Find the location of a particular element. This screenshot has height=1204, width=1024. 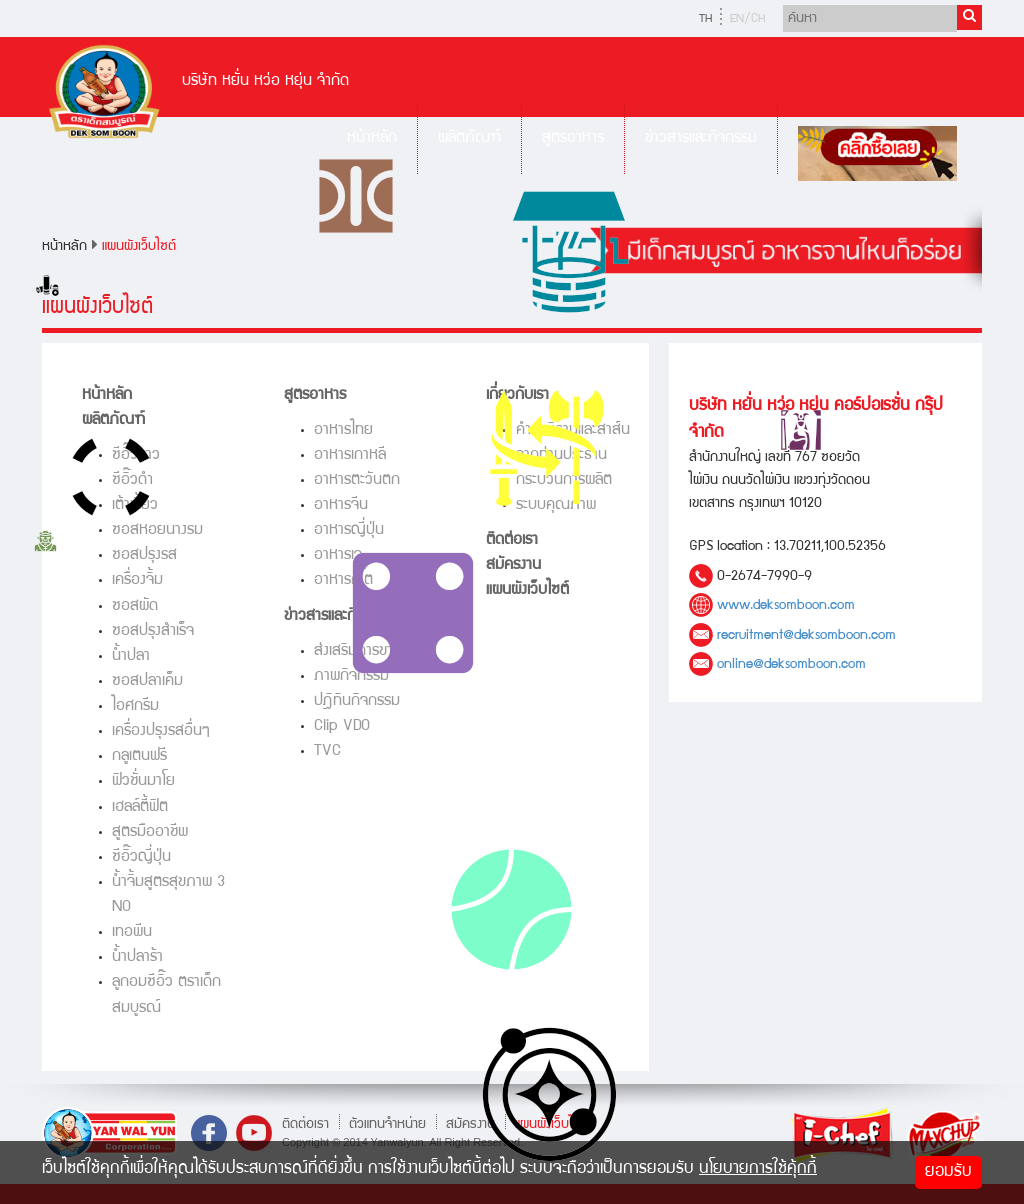

select monk character class is located at coordinates (45, 540).